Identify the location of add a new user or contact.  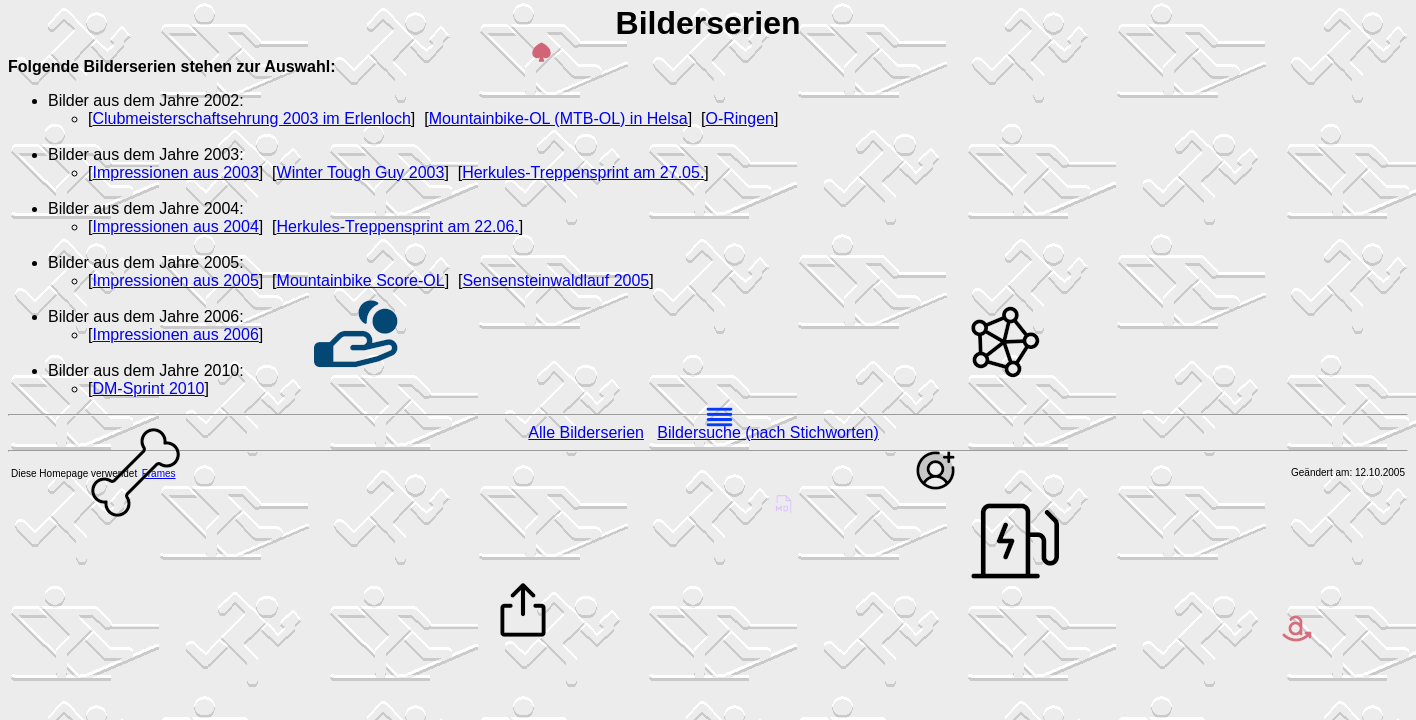
(935, 470).